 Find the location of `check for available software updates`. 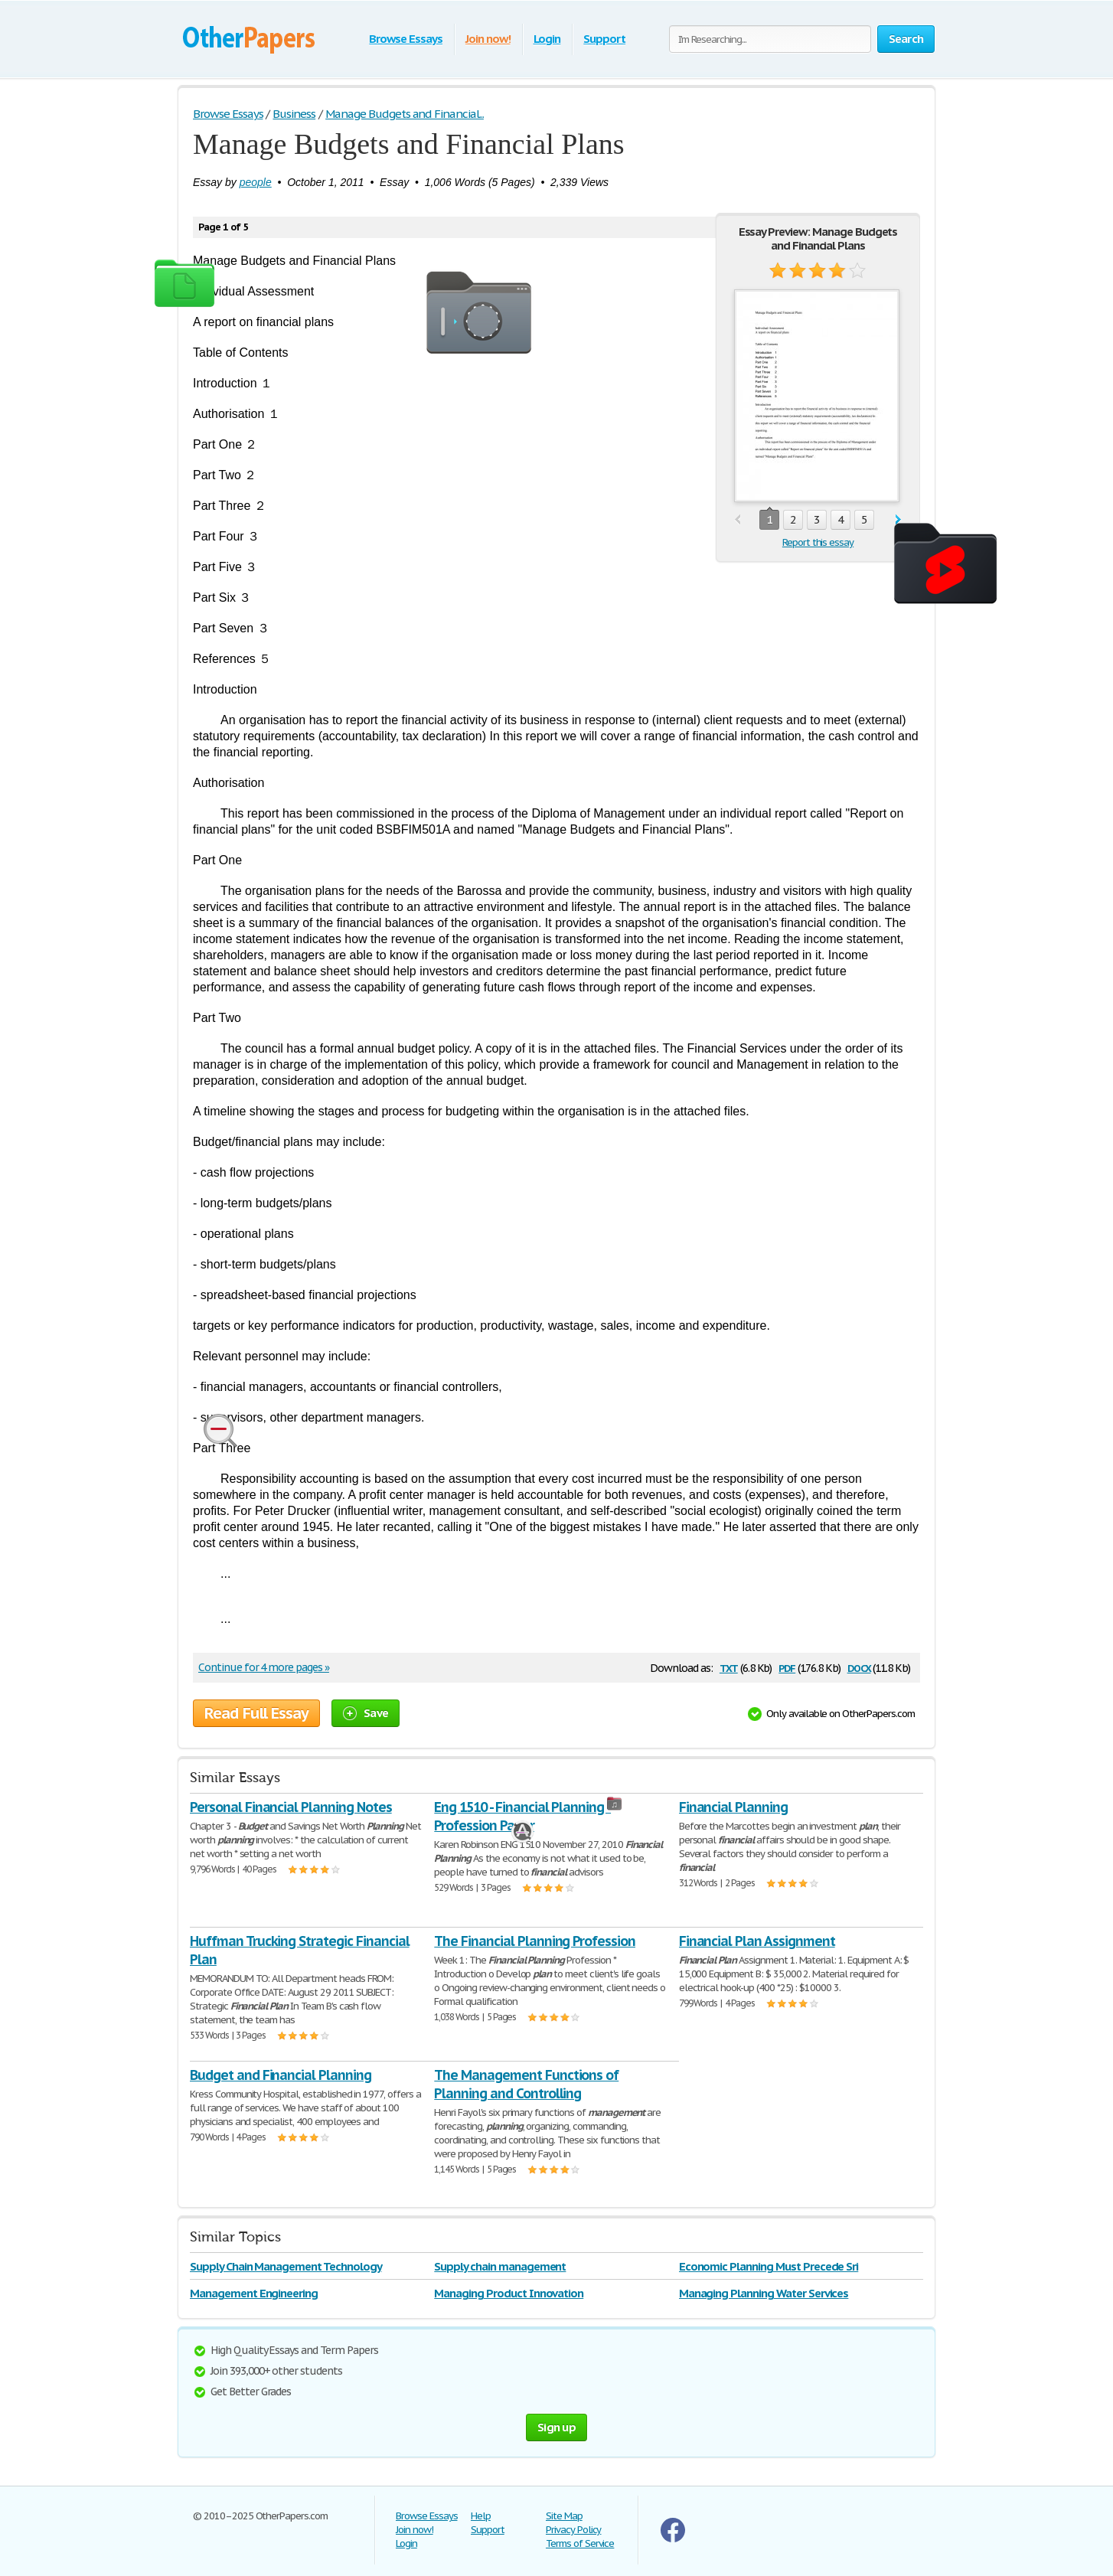

check for available software updates is located at coordinates (522, 1831).